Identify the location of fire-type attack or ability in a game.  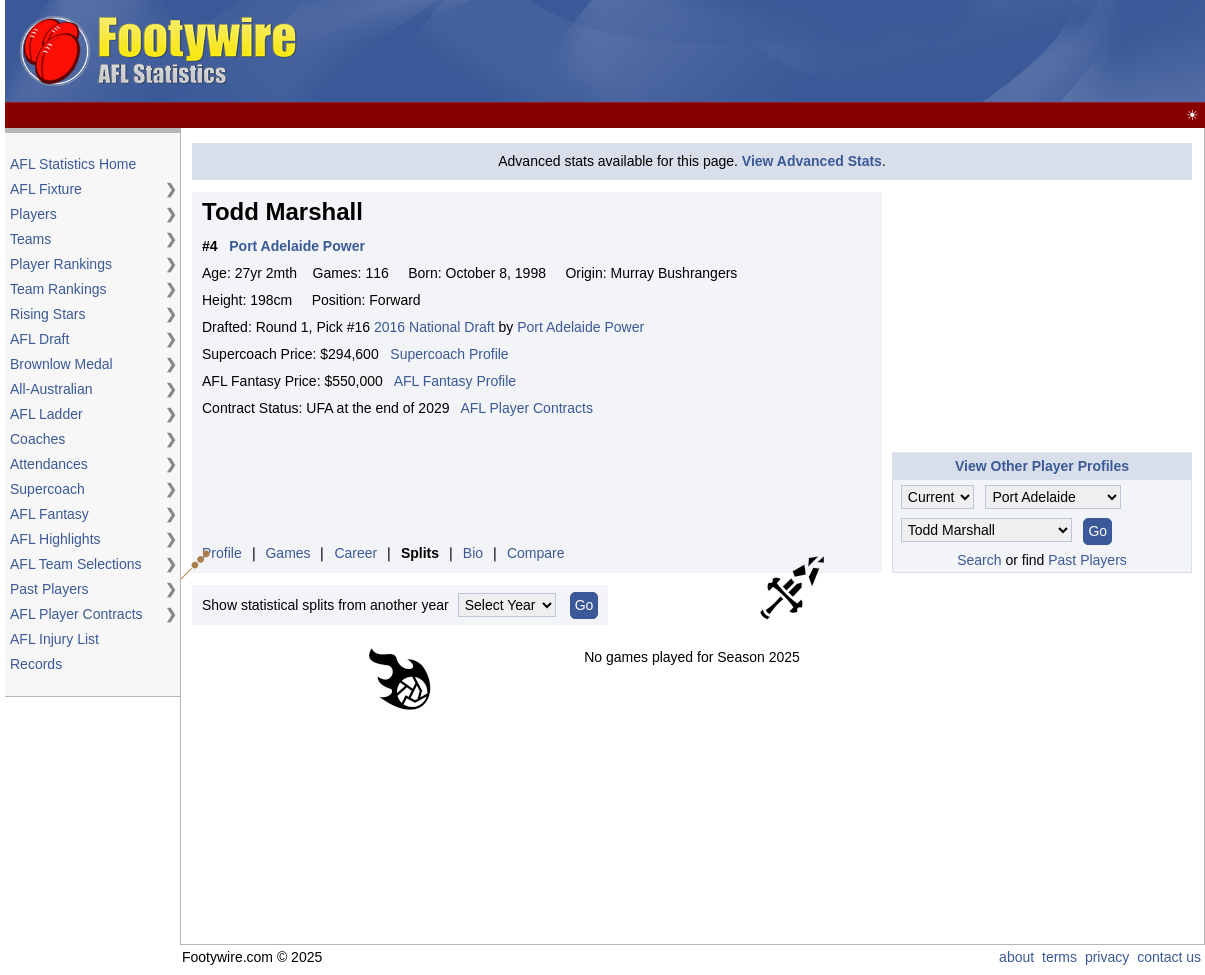
(398, 678).